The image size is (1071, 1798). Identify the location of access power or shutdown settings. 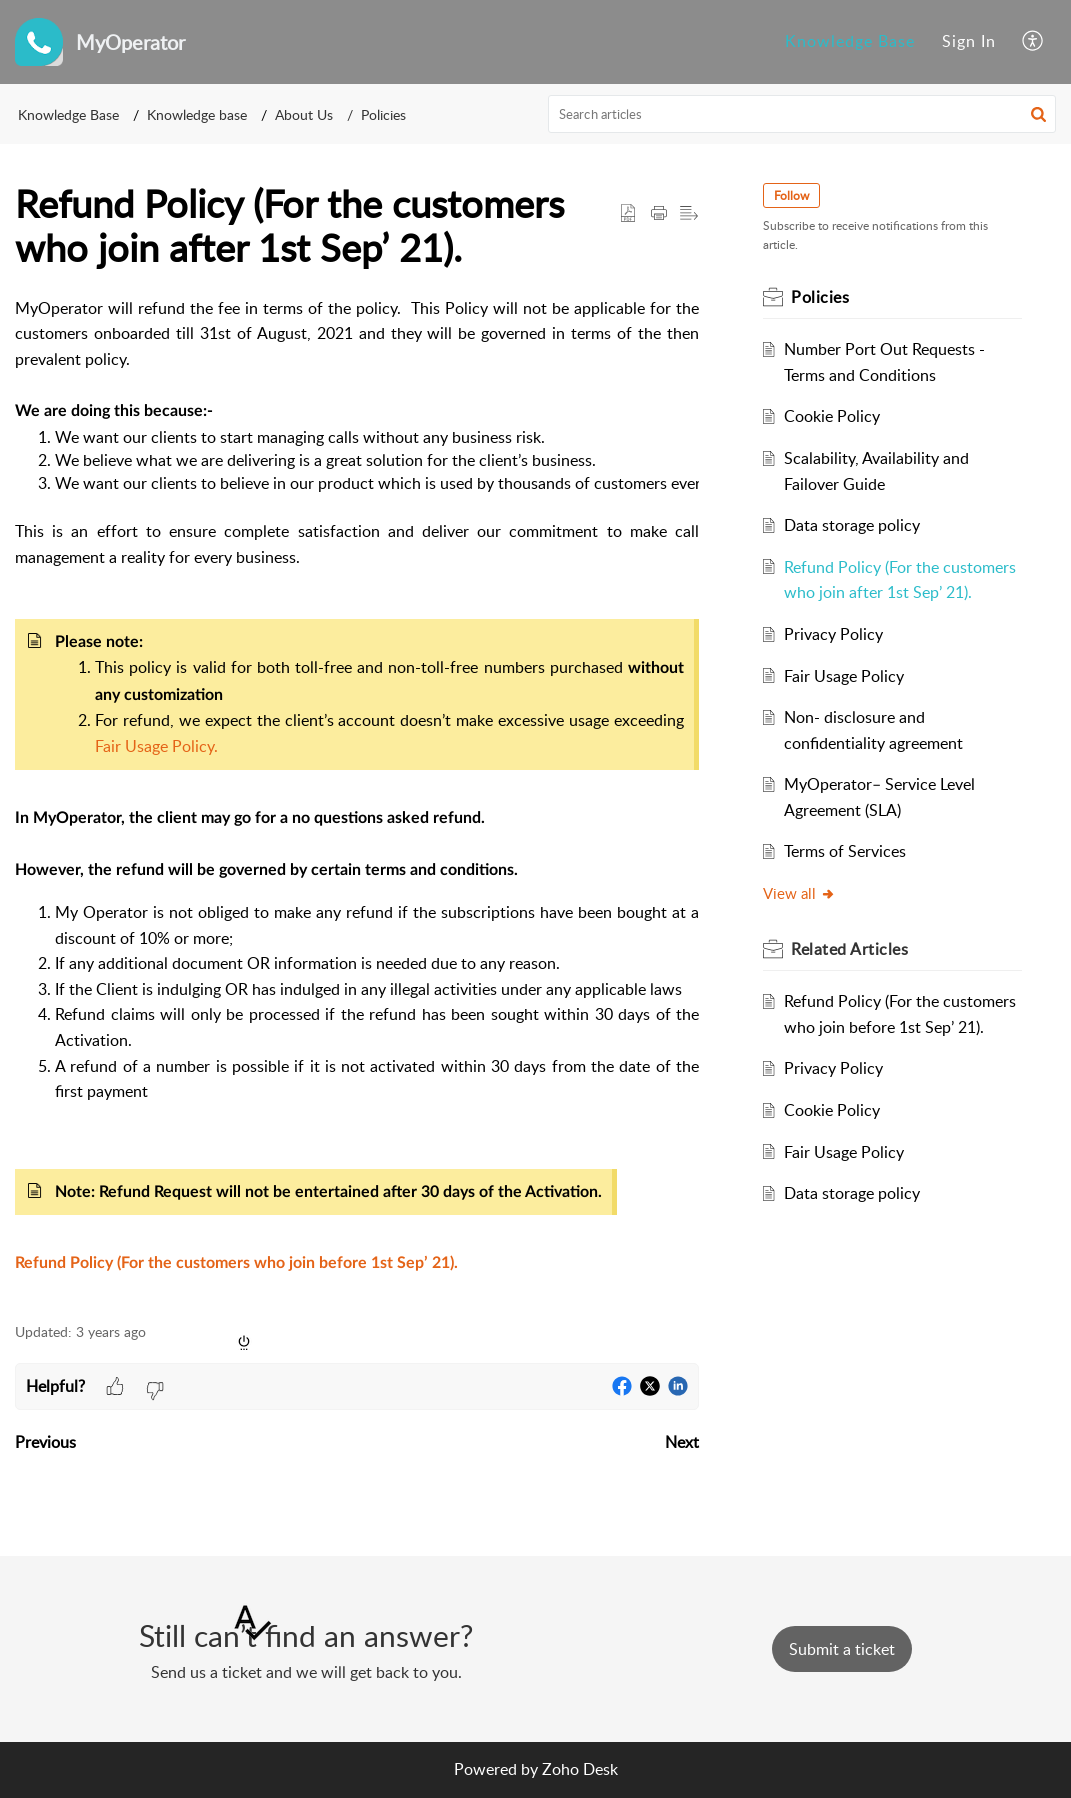
(244, 1342).